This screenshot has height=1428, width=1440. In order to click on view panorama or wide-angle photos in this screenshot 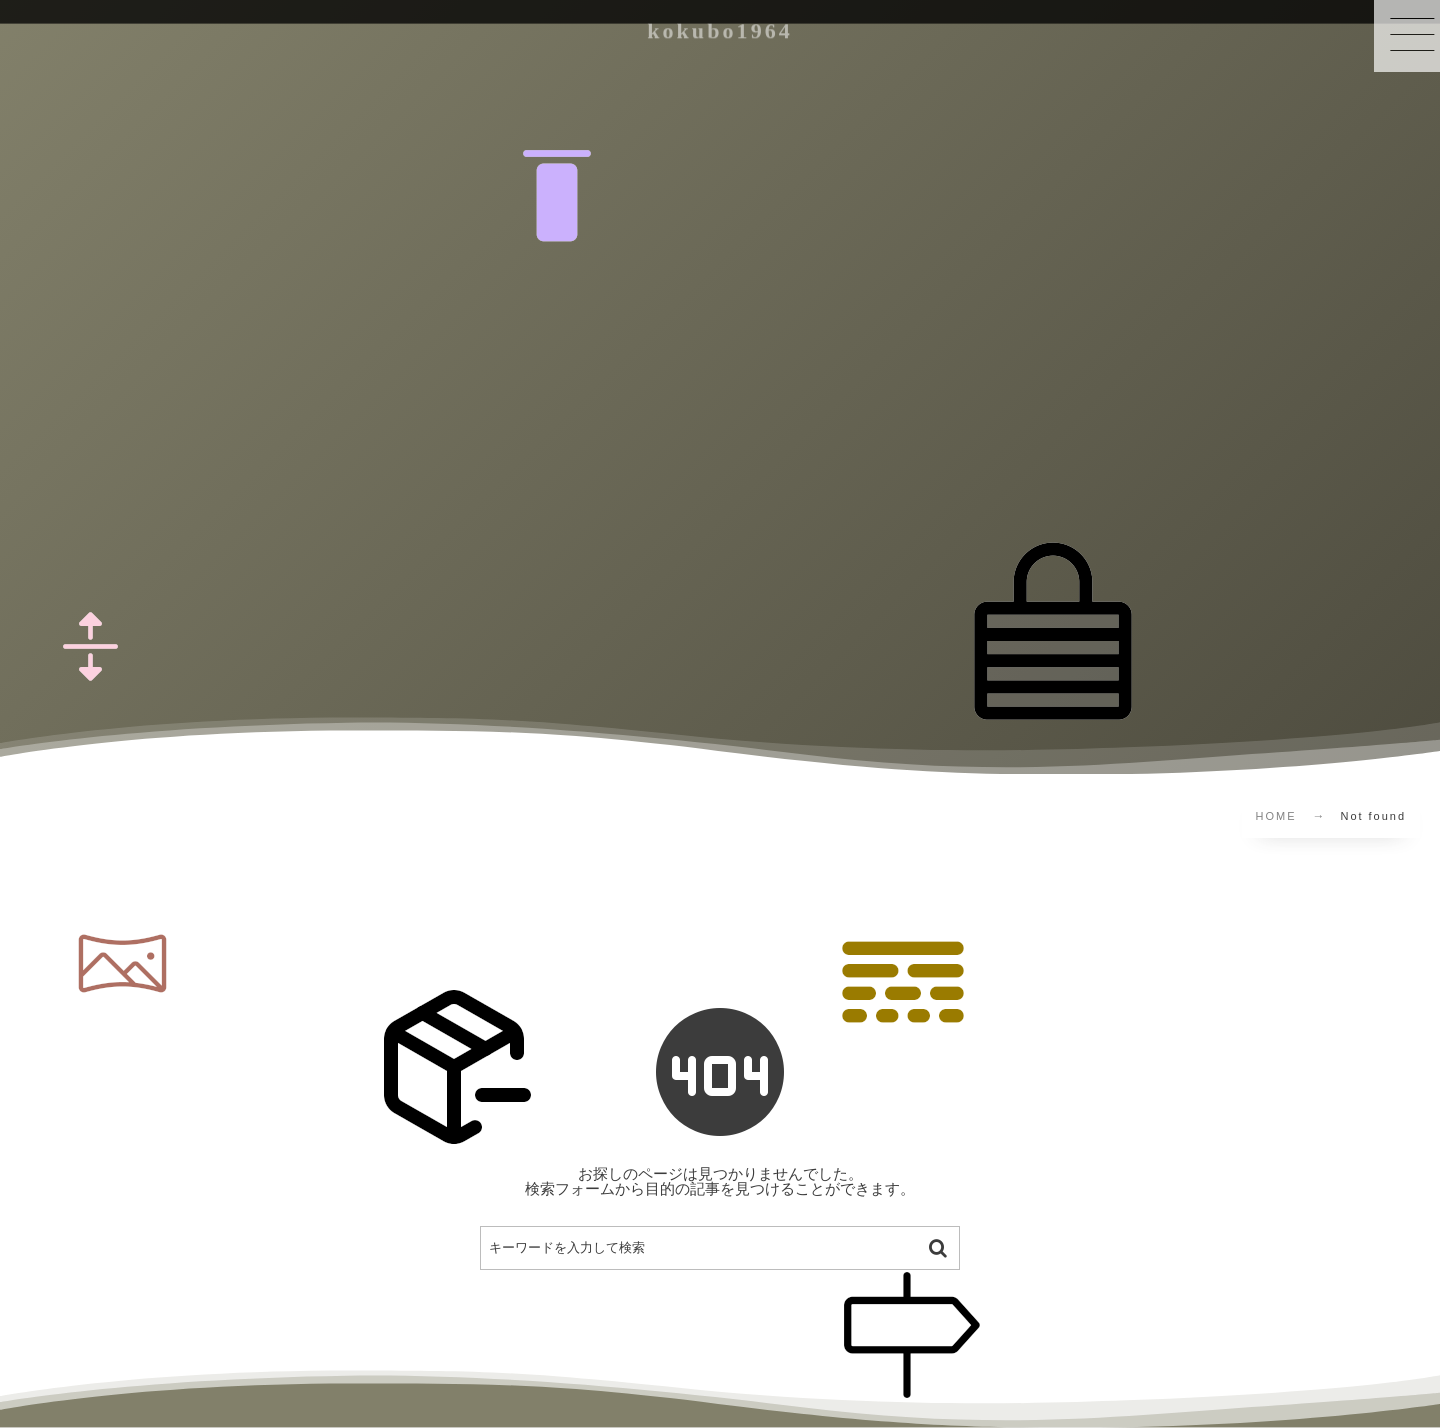, I will do `click(122, 963)`.